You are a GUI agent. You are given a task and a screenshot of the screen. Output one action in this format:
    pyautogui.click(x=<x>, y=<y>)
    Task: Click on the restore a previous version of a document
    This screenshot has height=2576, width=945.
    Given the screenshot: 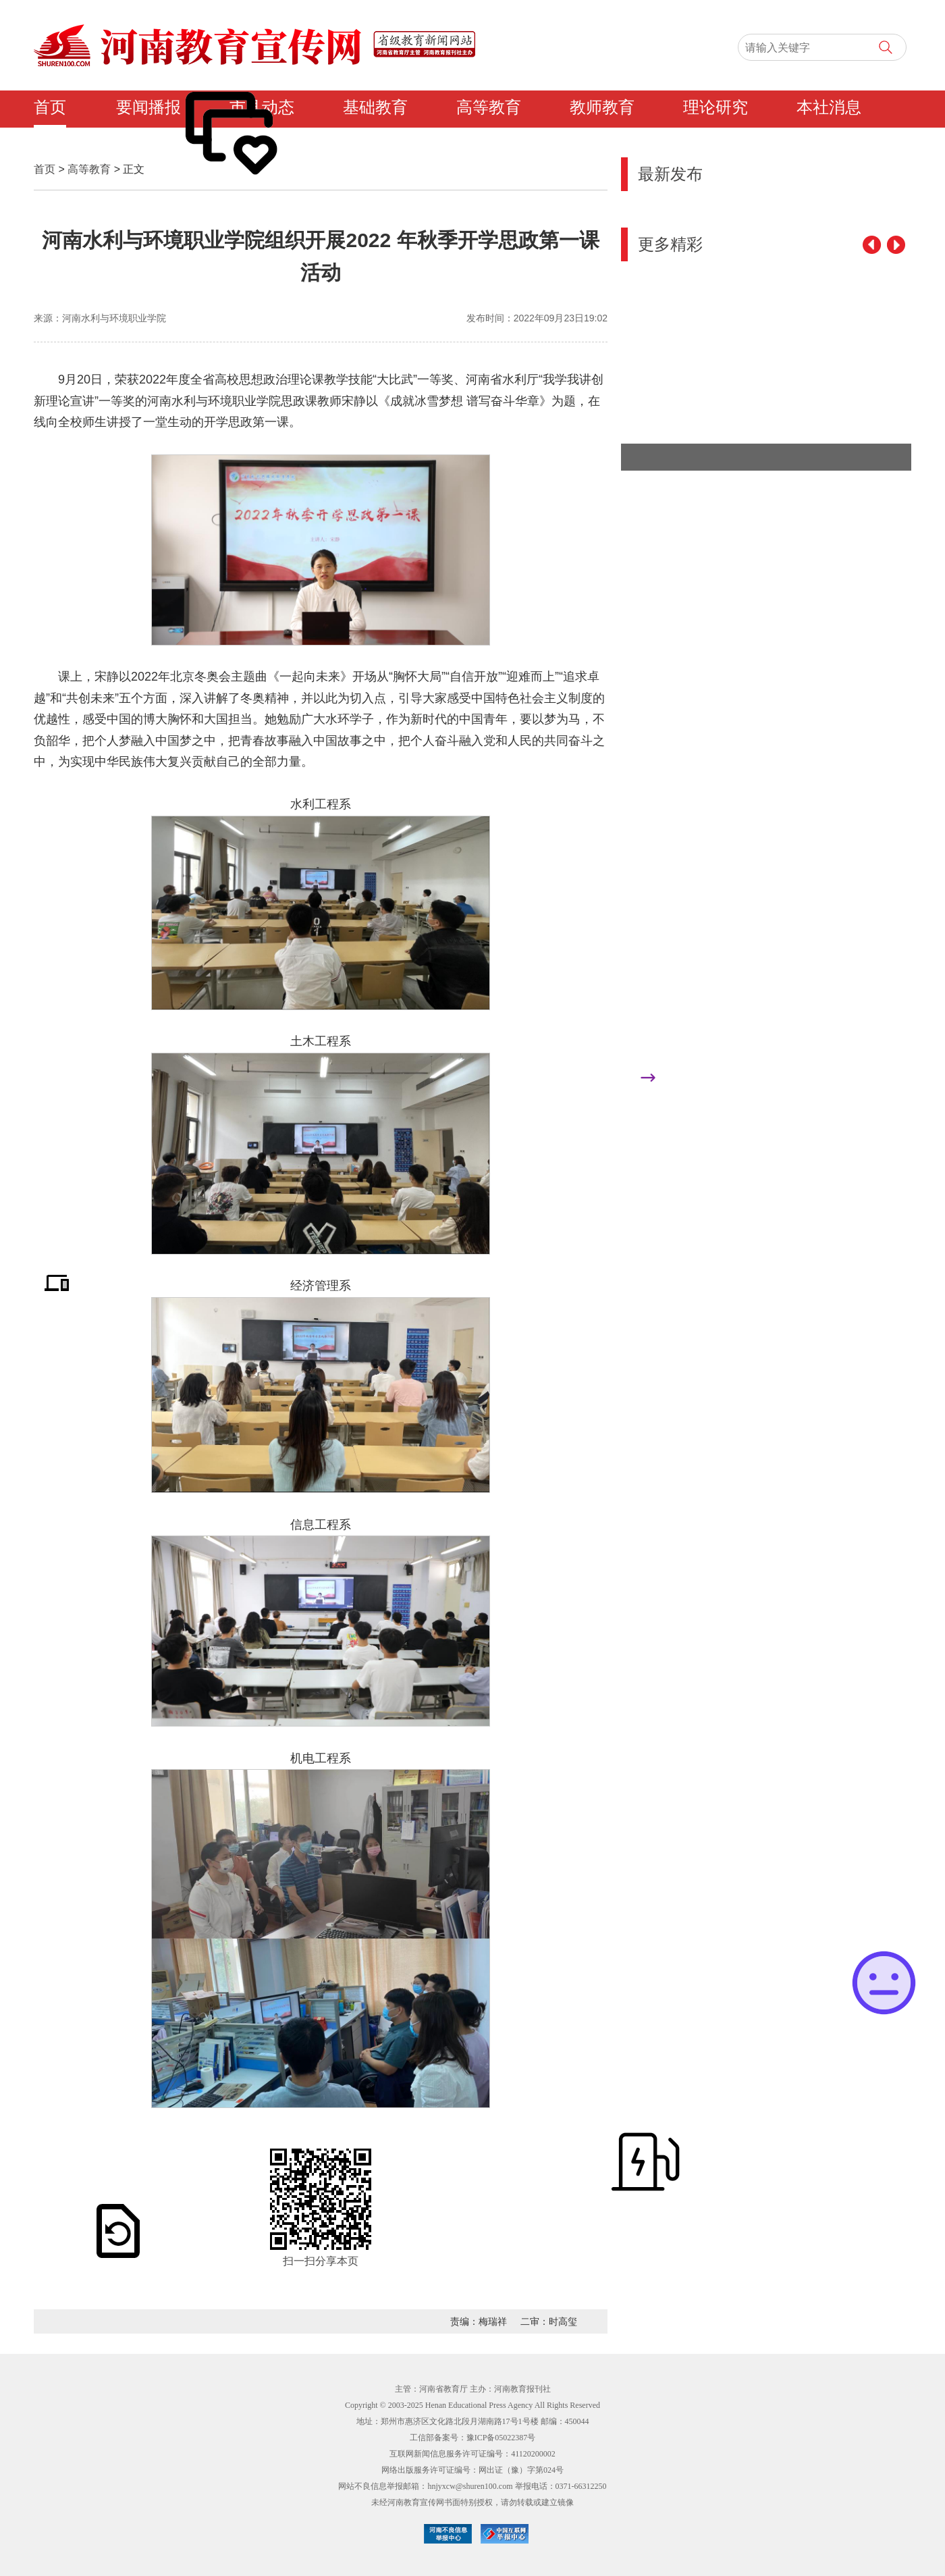 What is the action you would take?
    pyautogui.click(x=118, y=2231)
    